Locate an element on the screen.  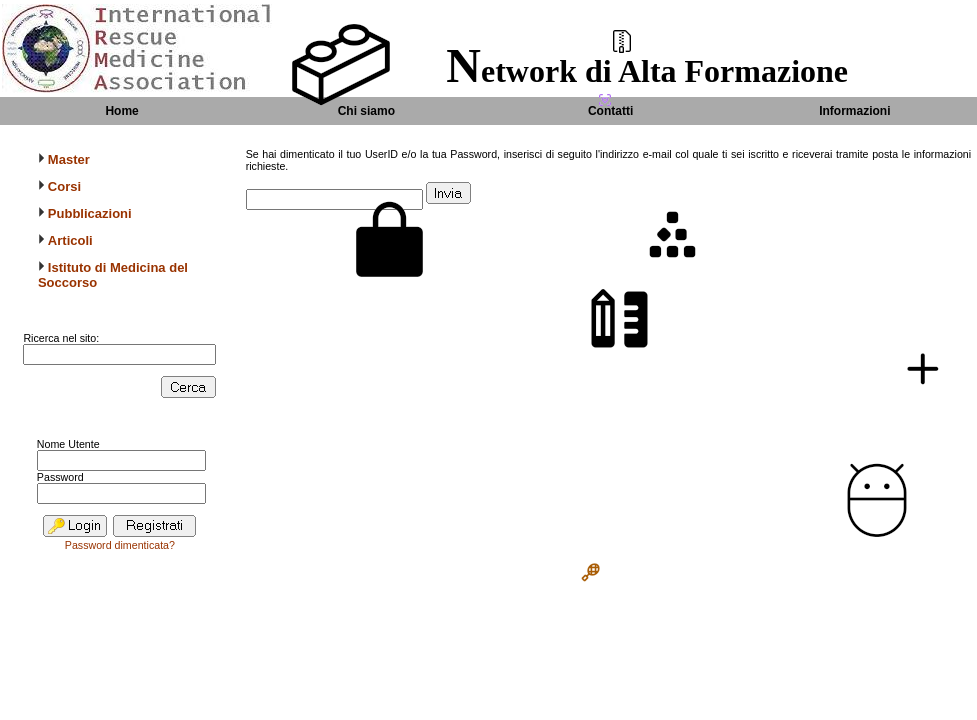
access design or editing tools is located at coordinates (619, 319).